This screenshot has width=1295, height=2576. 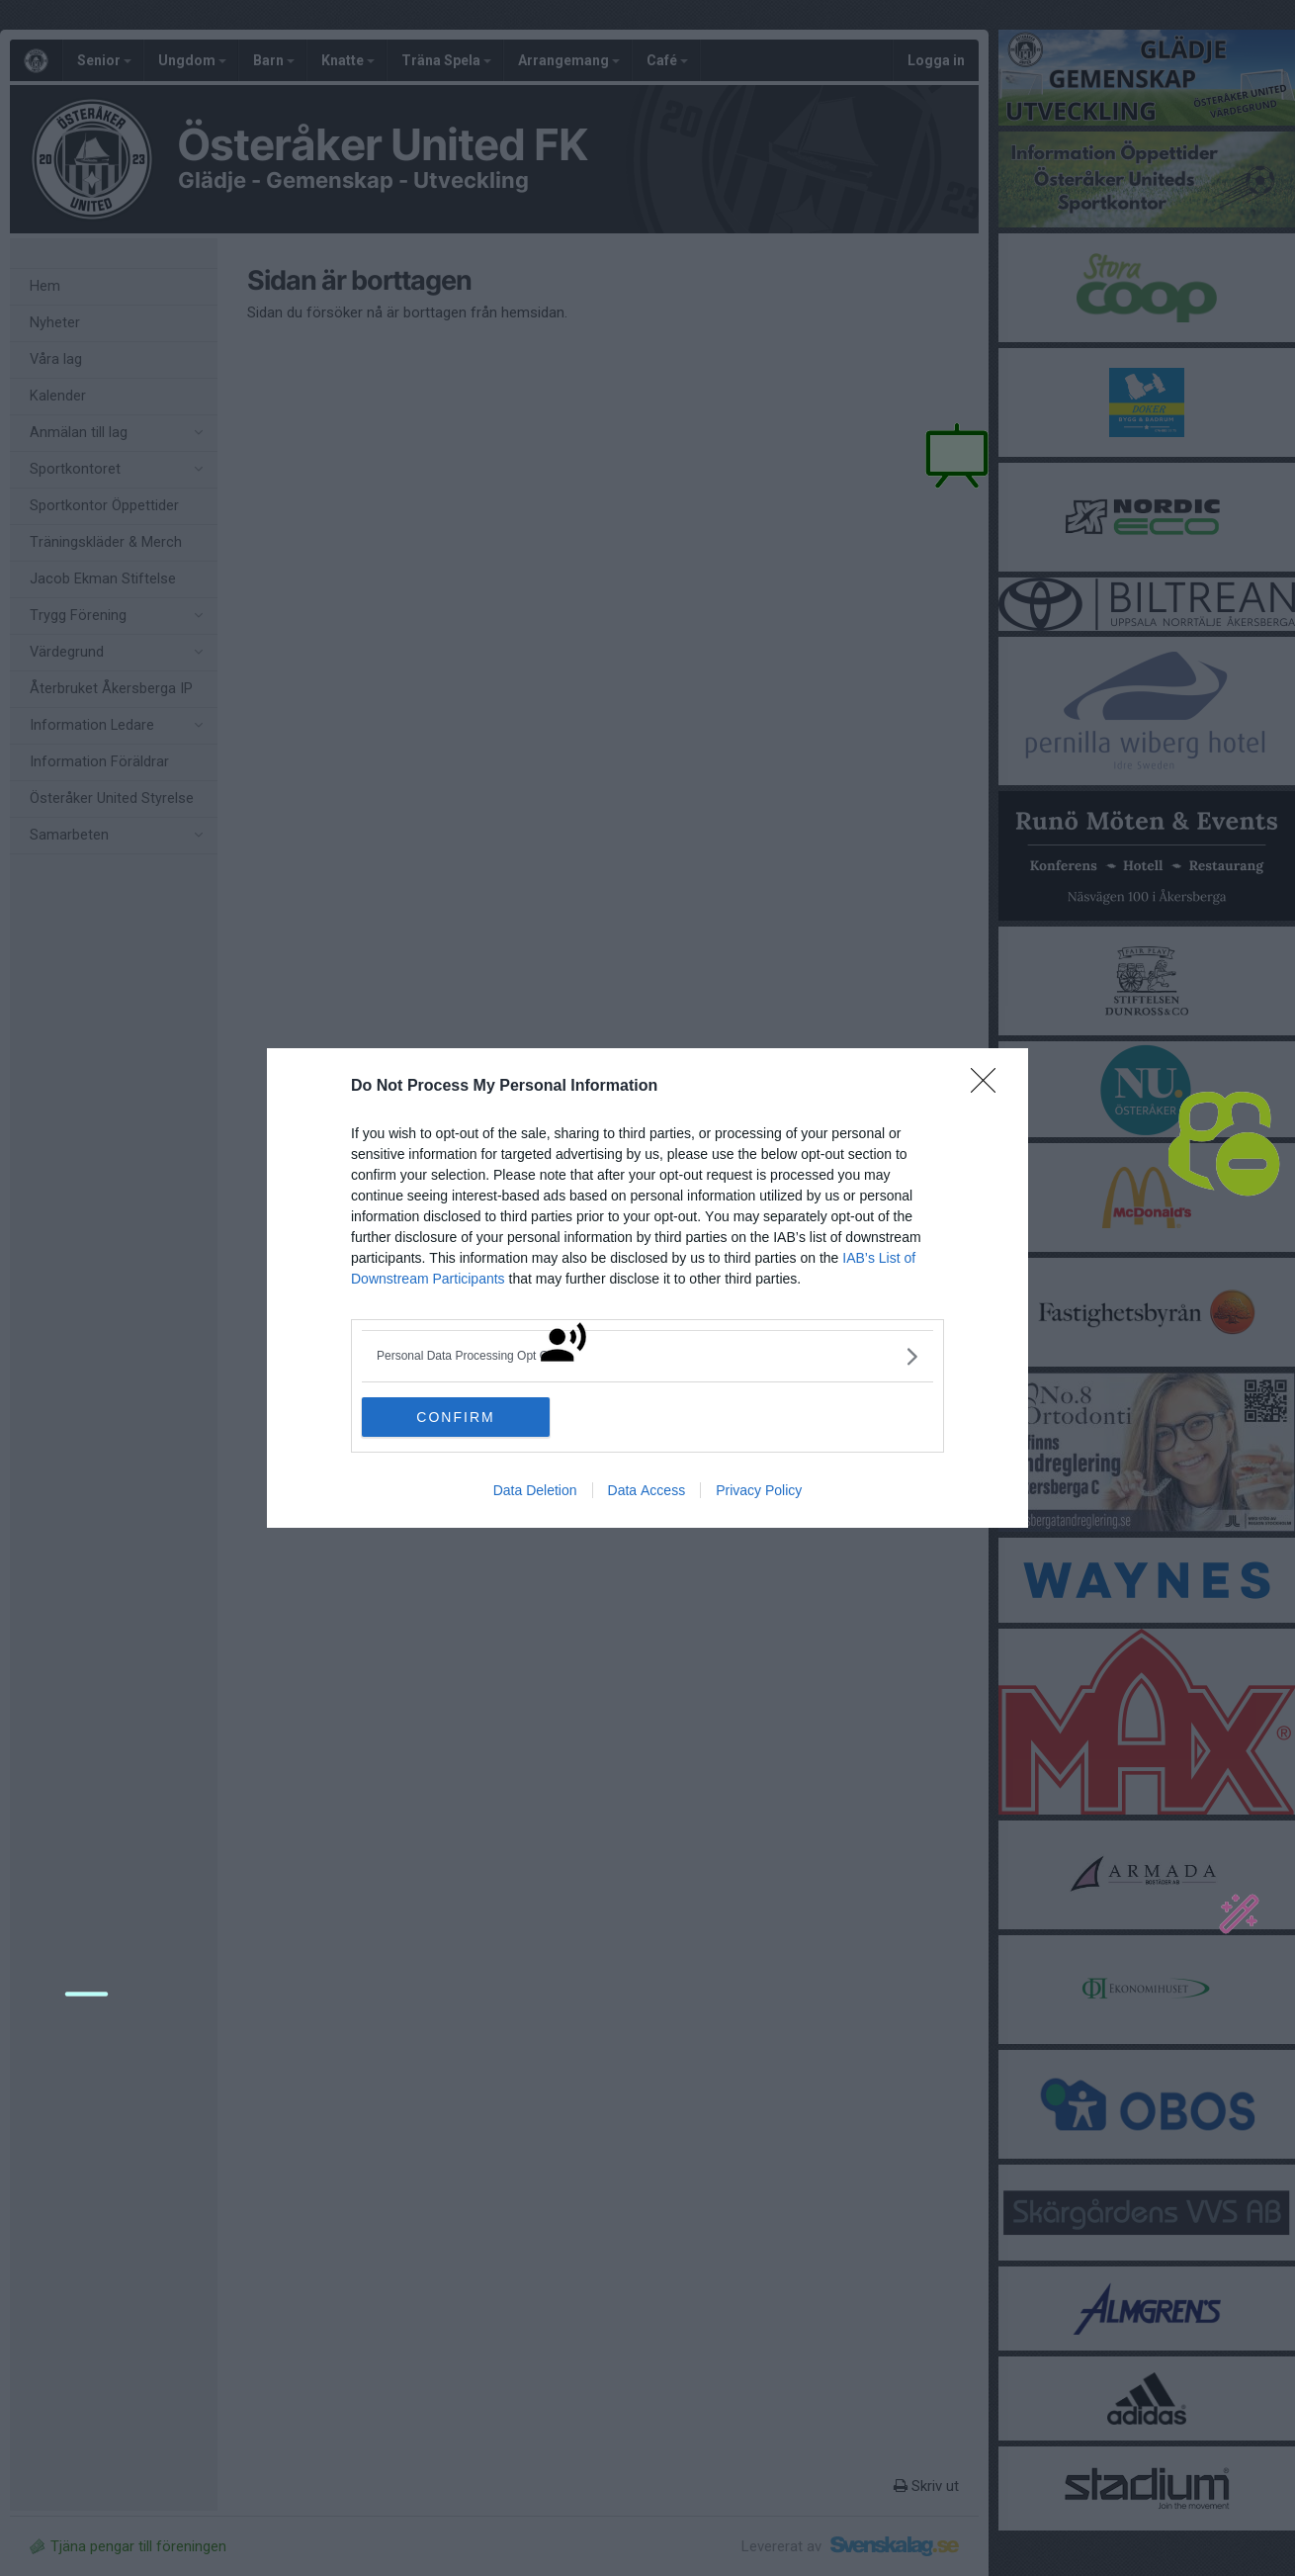 What do you see at coordinates (563, 1343) in the screenshot?
I see `activate voice recording or speech input` at bounding box center [563, 1343].